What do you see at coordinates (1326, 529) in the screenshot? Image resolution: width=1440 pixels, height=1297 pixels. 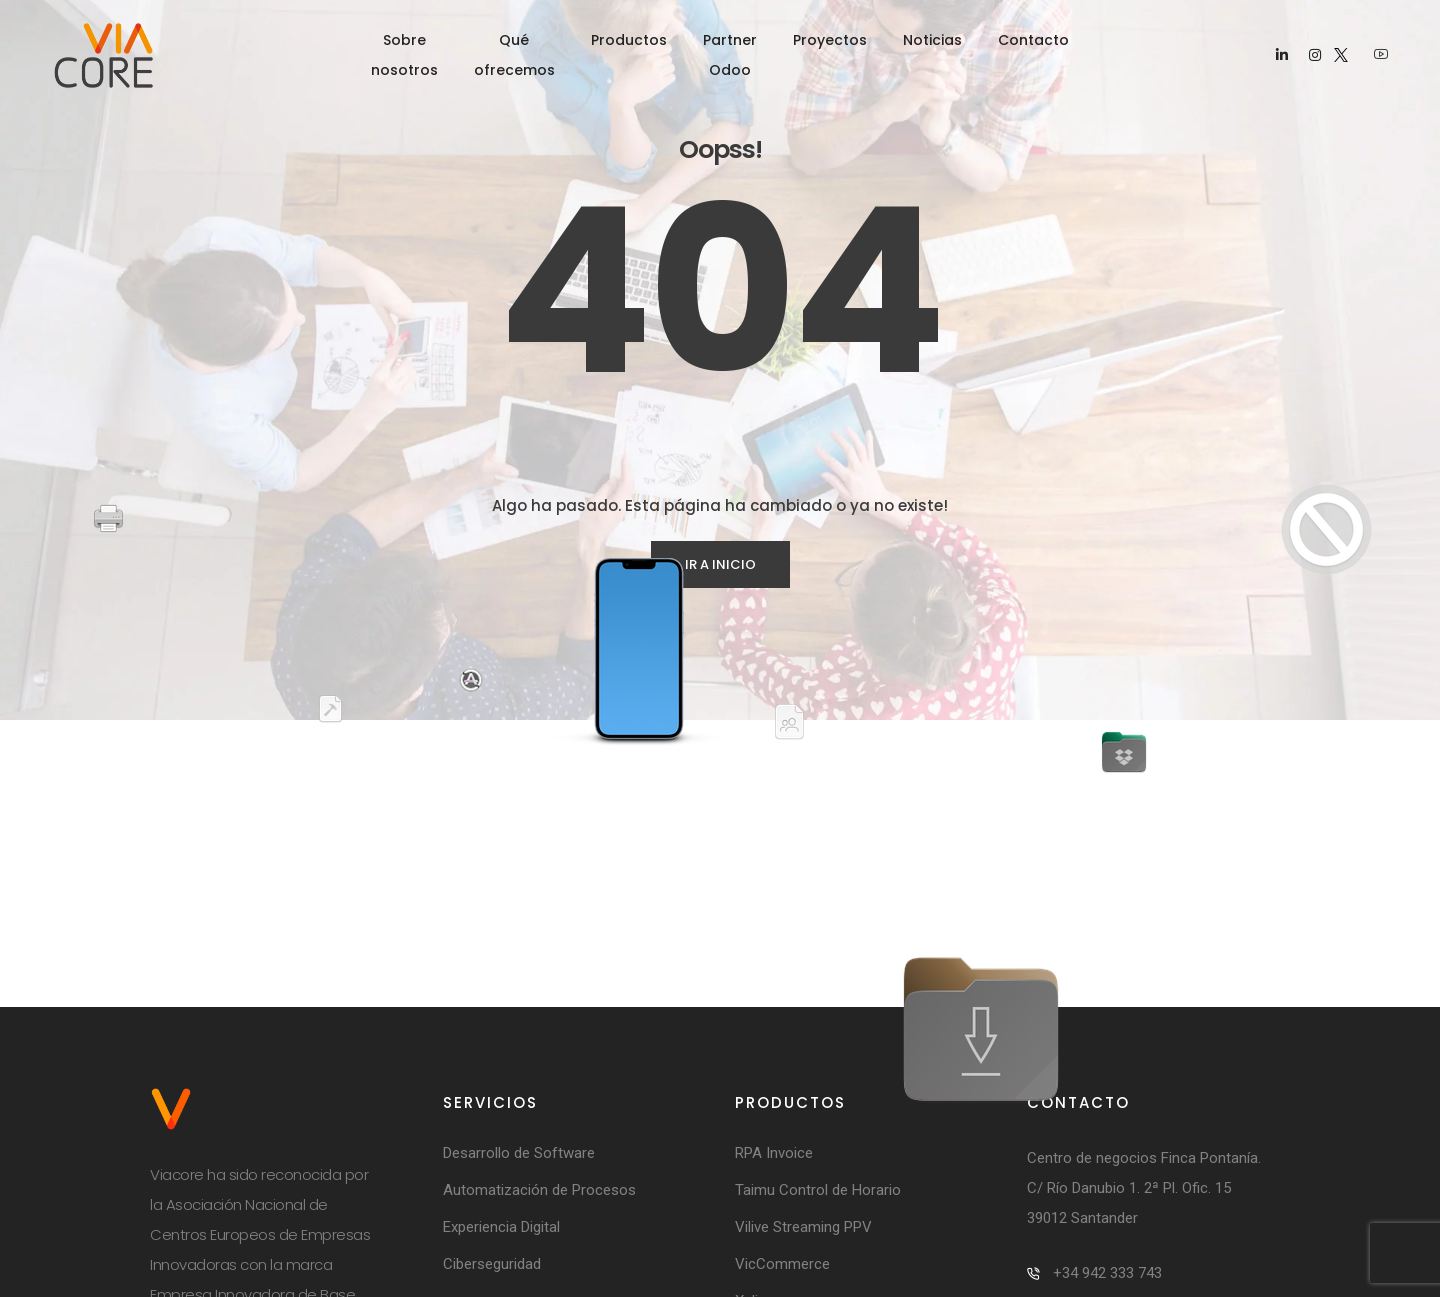 I see `indicates an unsupported file, feature, or action` at bounding box center [1326, 529].